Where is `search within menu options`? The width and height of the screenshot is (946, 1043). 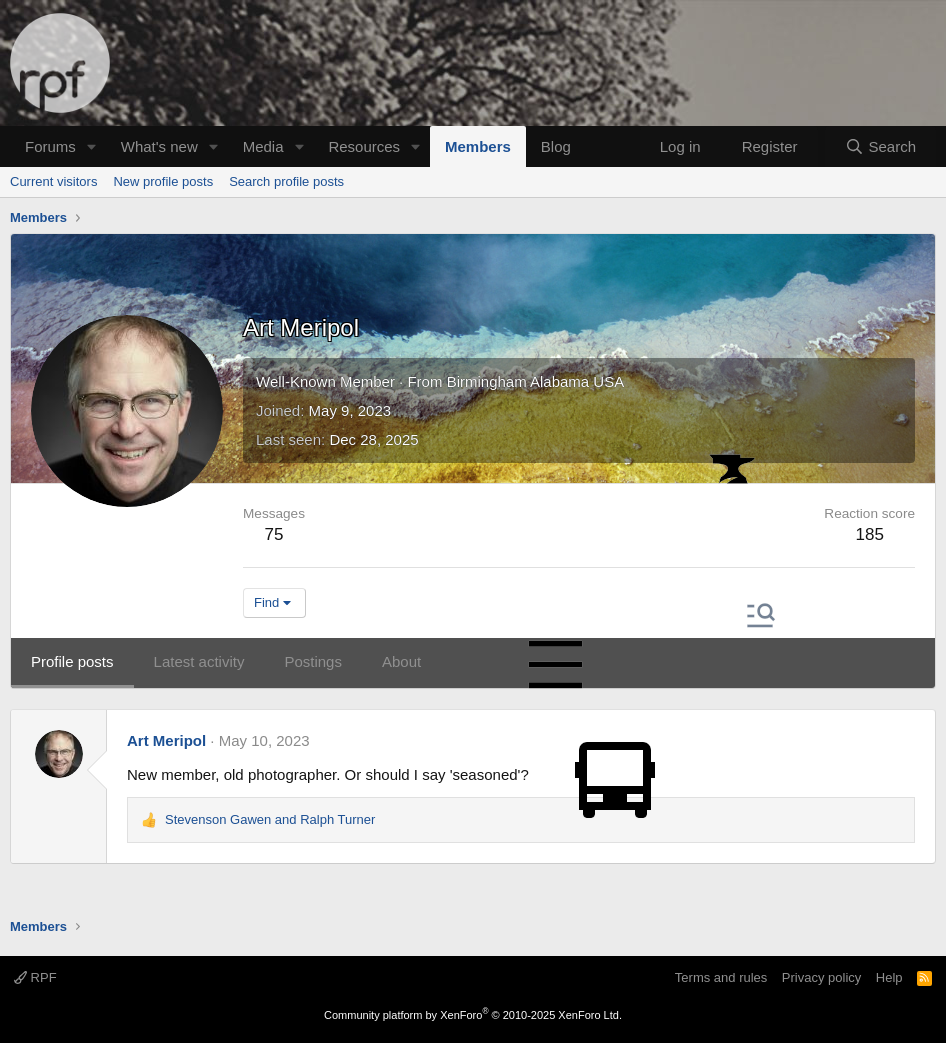 search within menu options is located at coordinates (760, 616).